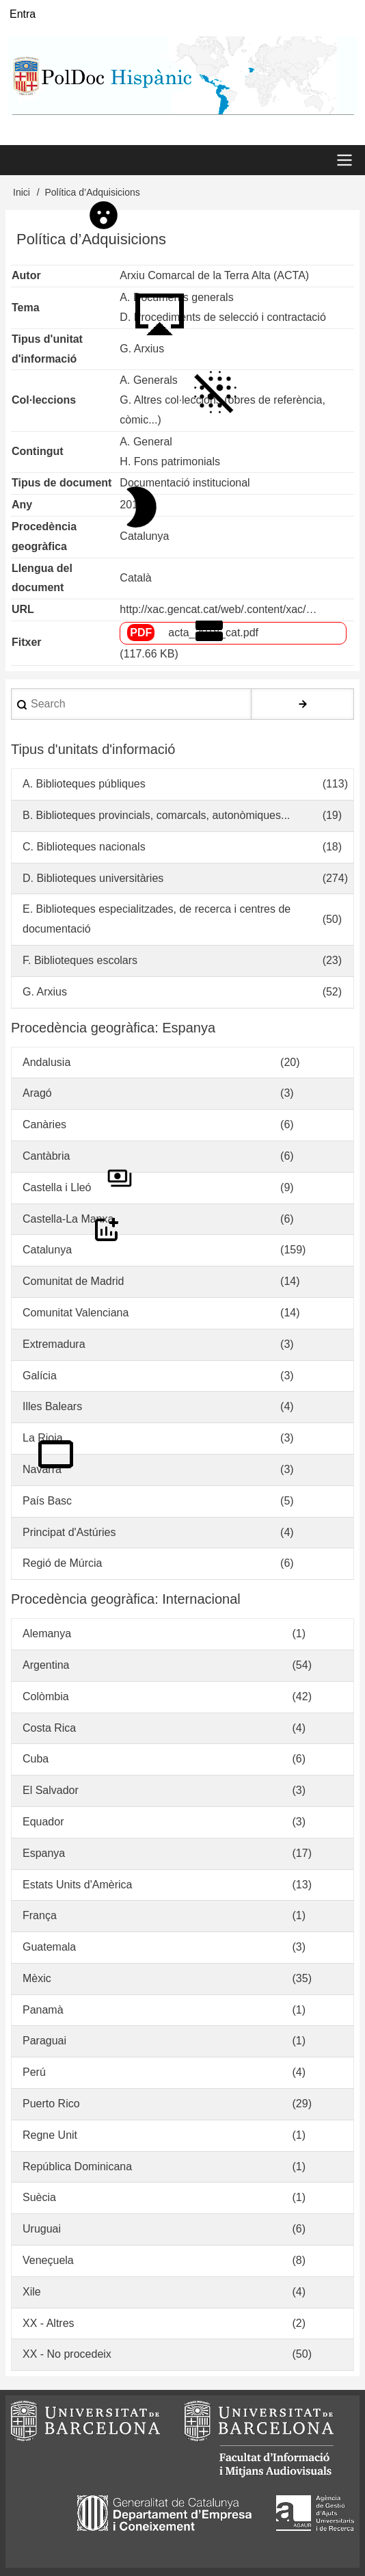 This screenshot has width=365, height=2576. I want to click on add a new chart or graph, so click(106, 1230).